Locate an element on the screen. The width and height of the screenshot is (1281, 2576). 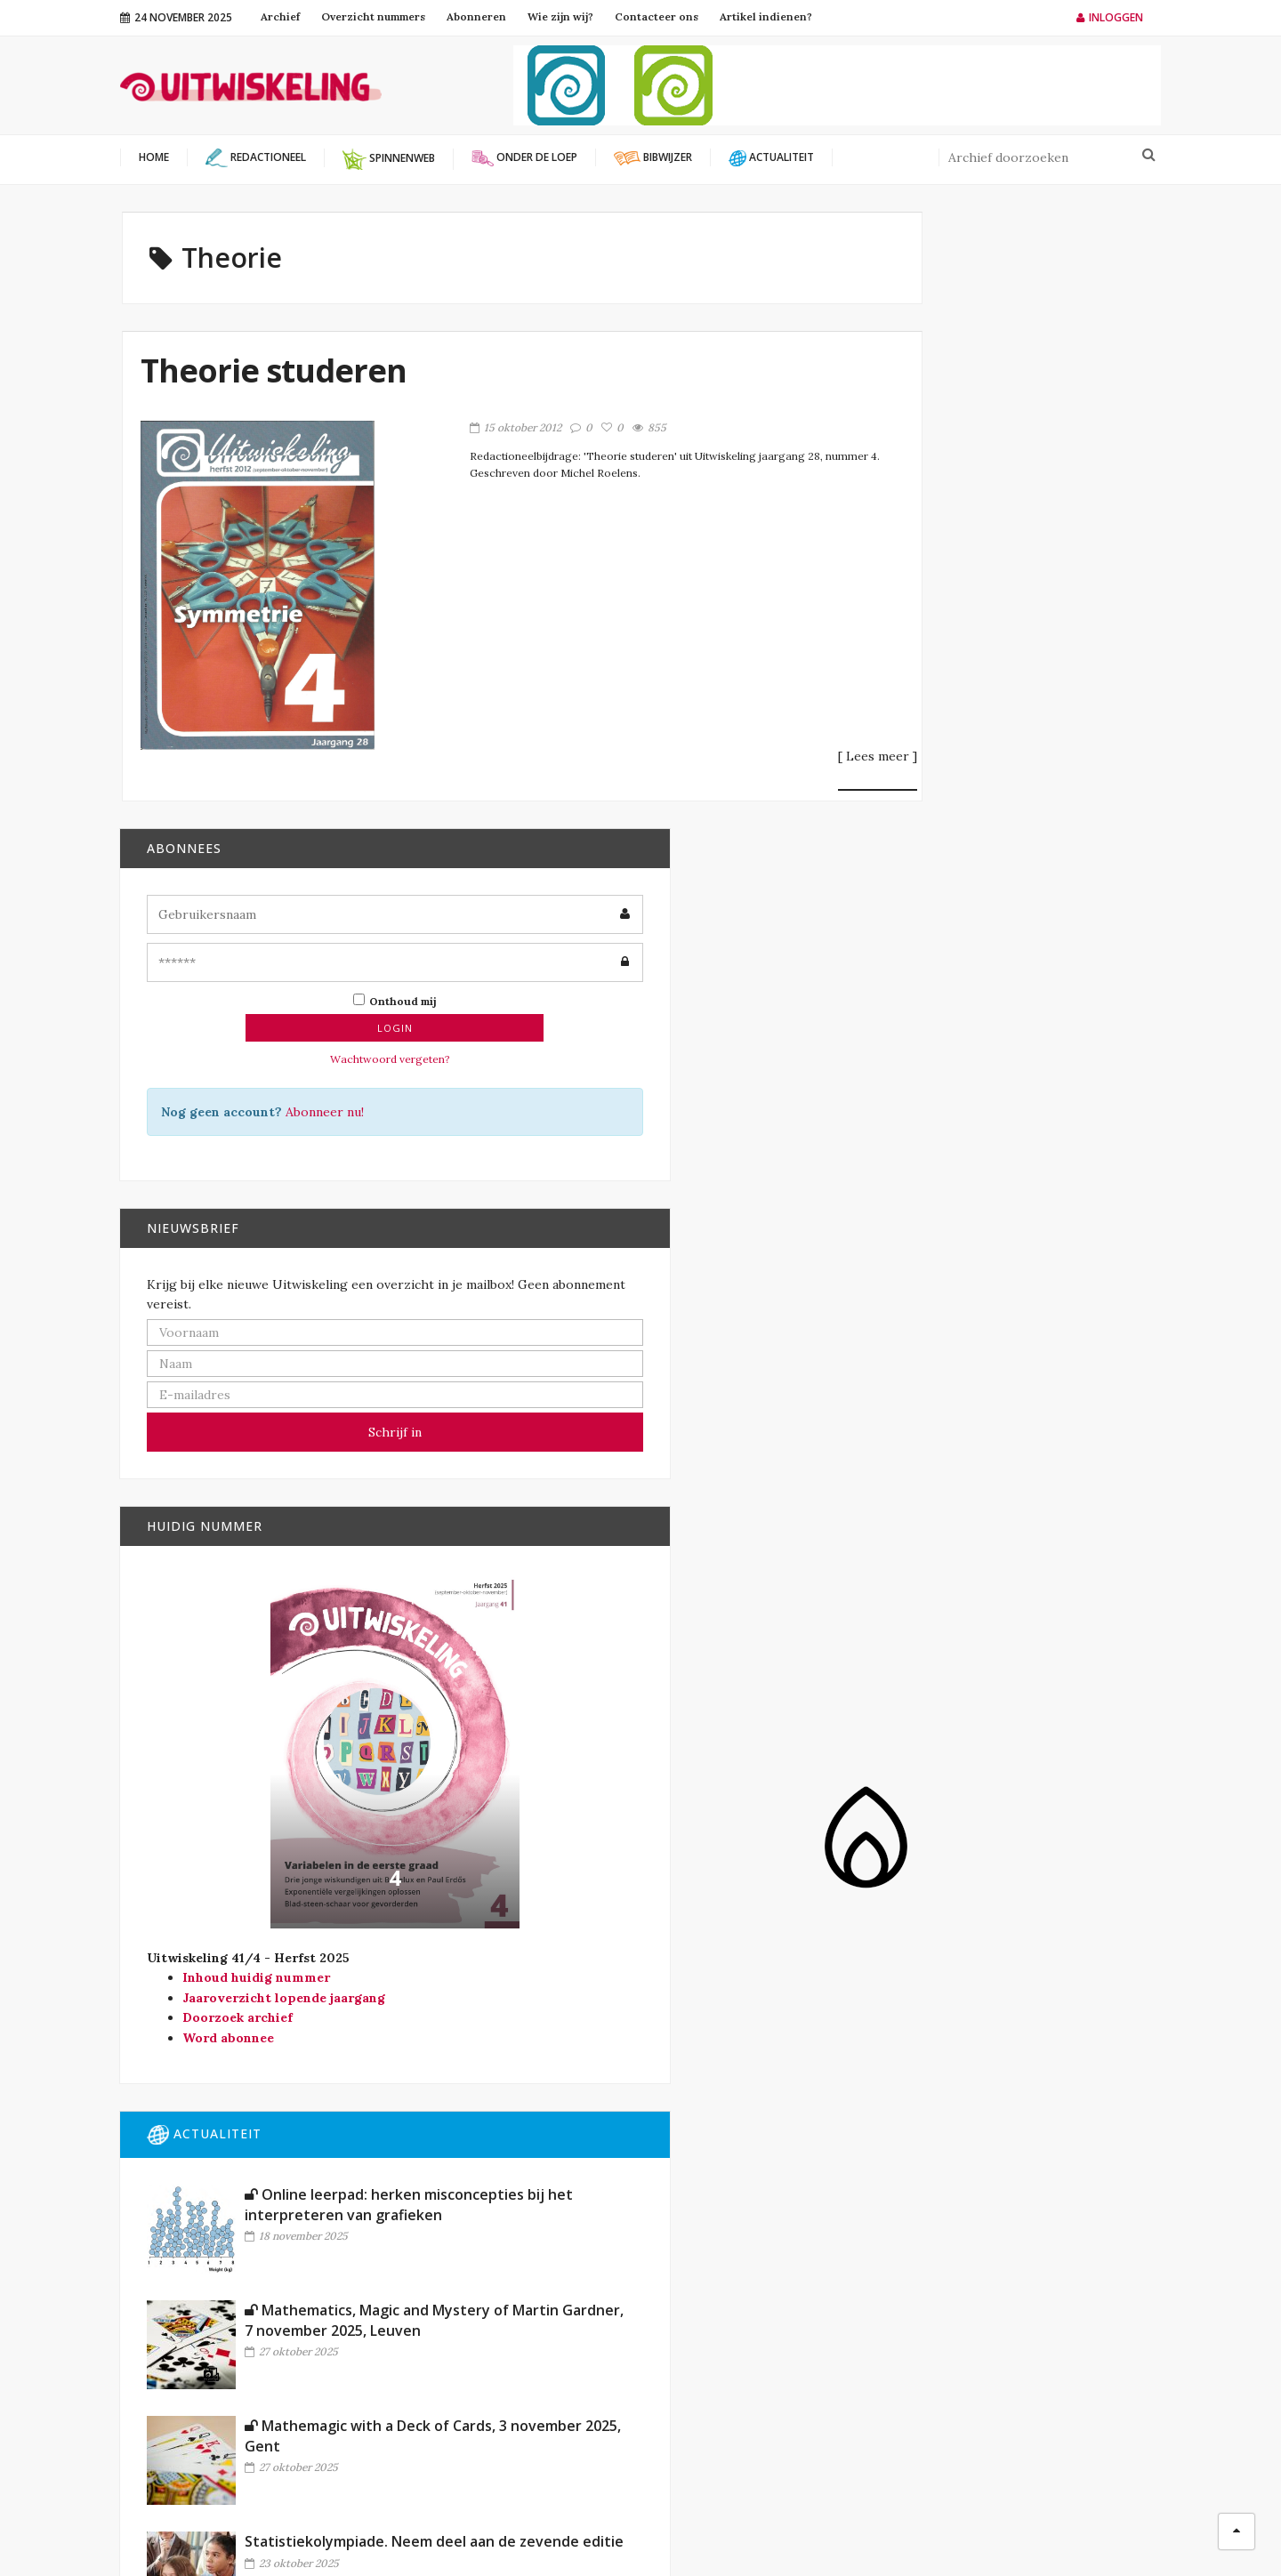
open Microsoft Outlook email app is located at coordinates (211, 2374).